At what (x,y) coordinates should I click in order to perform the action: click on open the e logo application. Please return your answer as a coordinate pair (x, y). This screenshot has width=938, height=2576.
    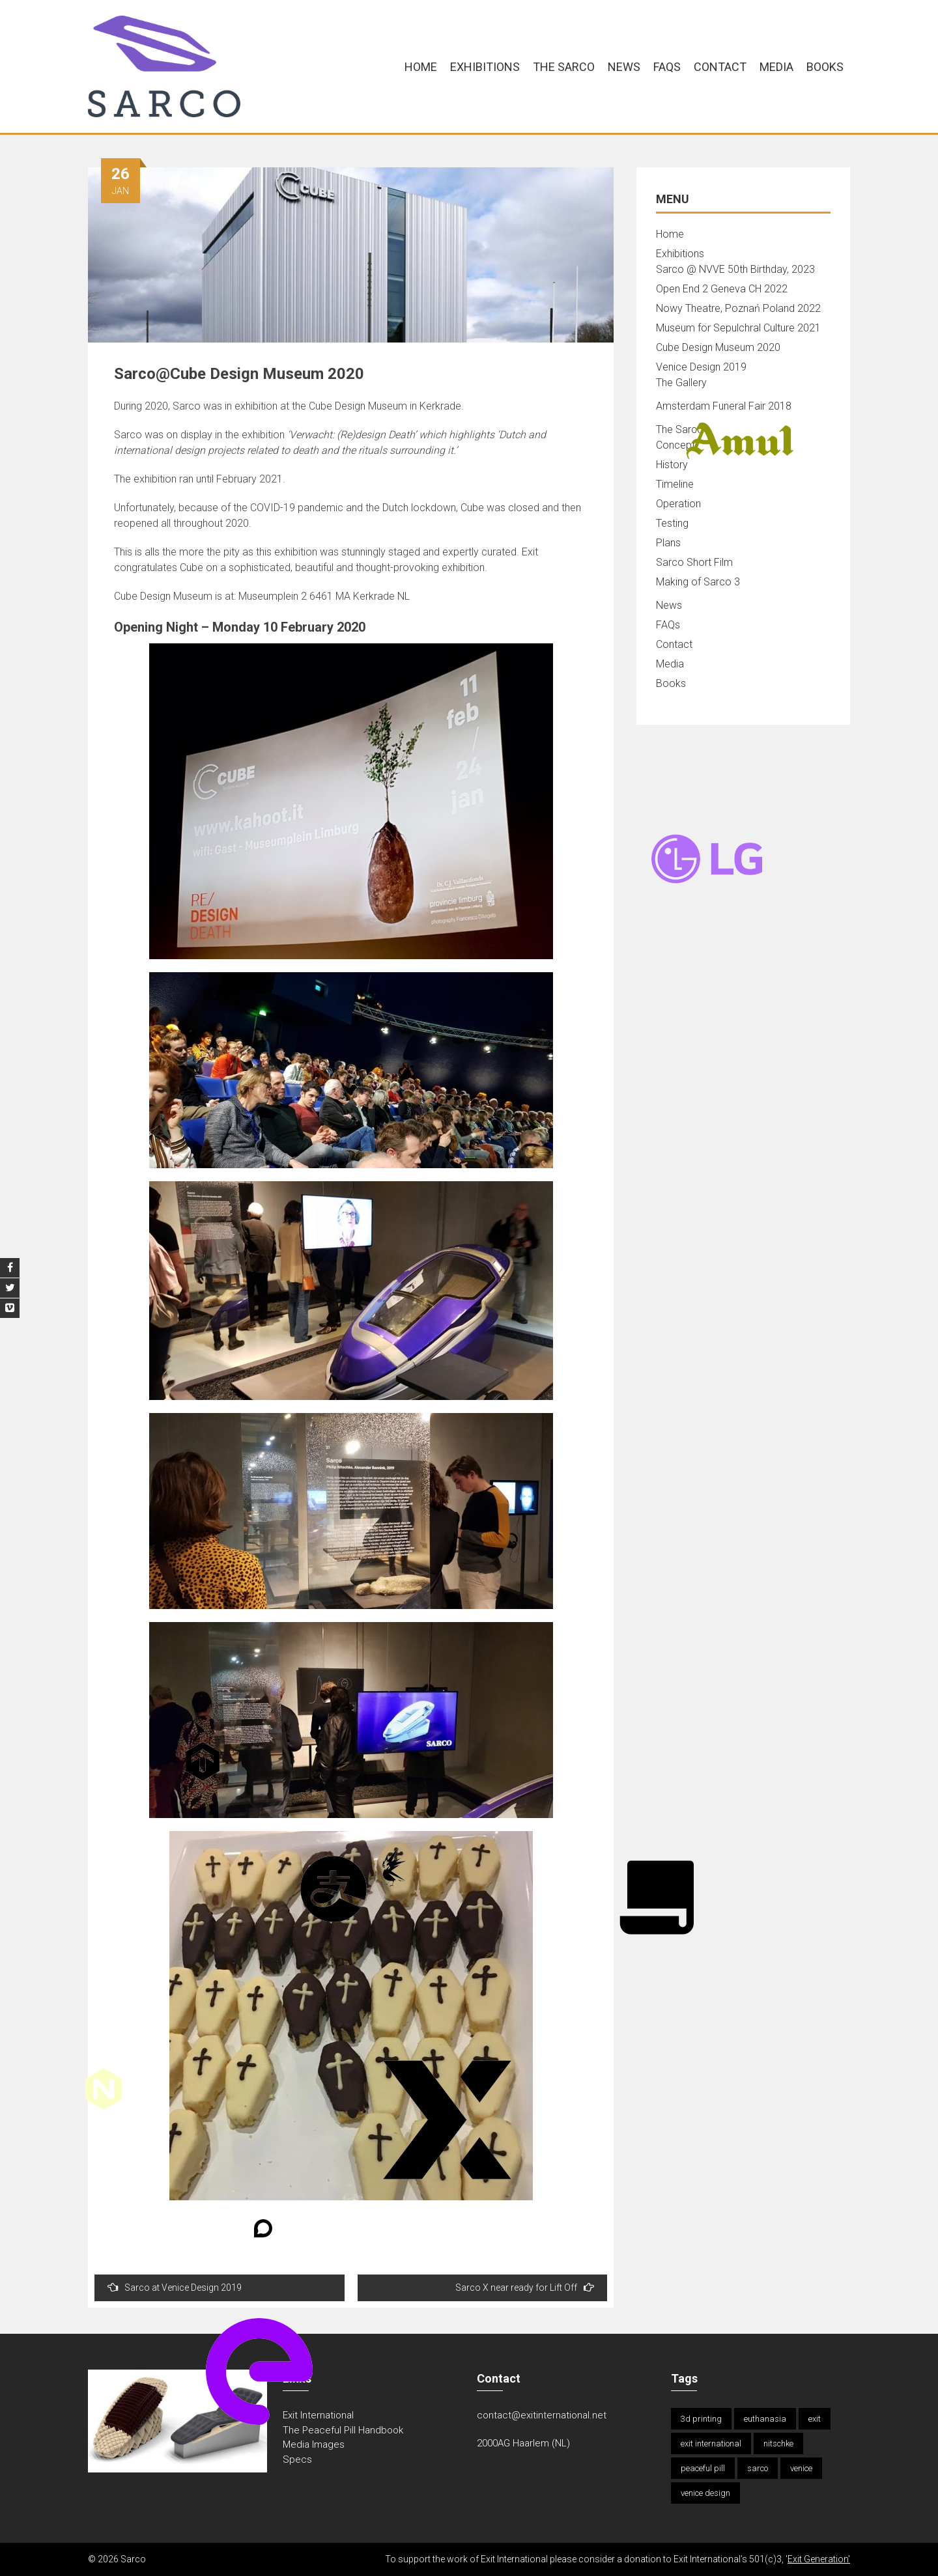
    Looking at the image, I should click on (259, 2372).